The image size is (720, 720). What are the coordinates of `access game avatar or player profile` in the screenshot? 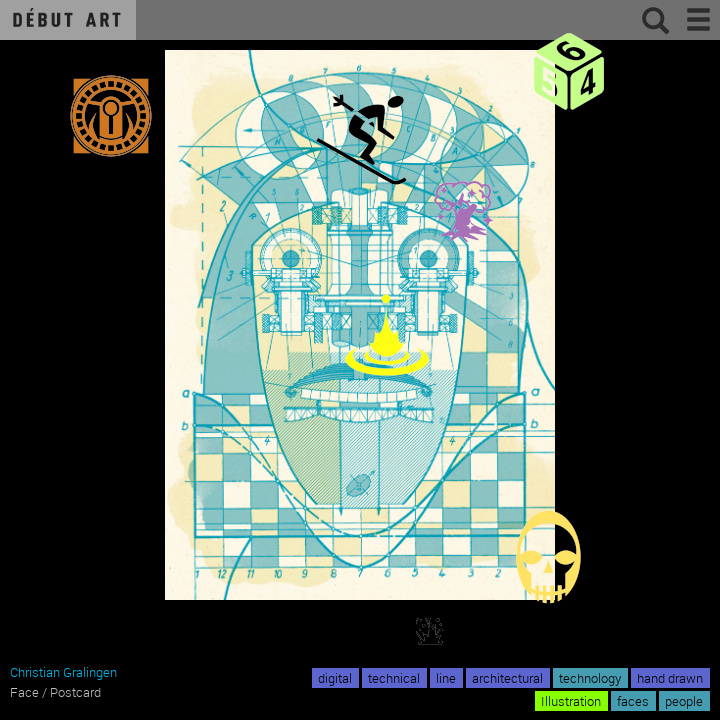 It's located at (111, 116).